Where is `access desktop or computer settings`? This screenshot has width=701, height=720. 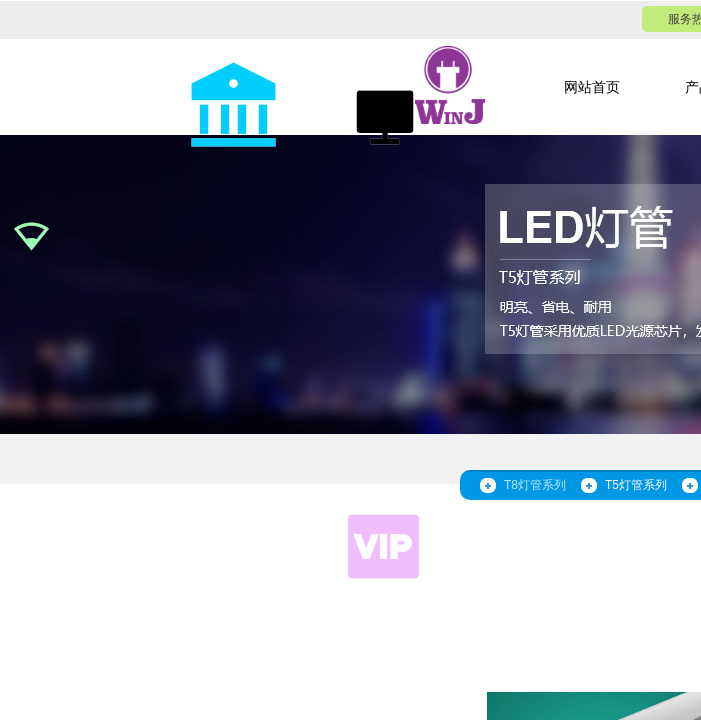 access desktop or computer settings is located at coordinates (385, 116).